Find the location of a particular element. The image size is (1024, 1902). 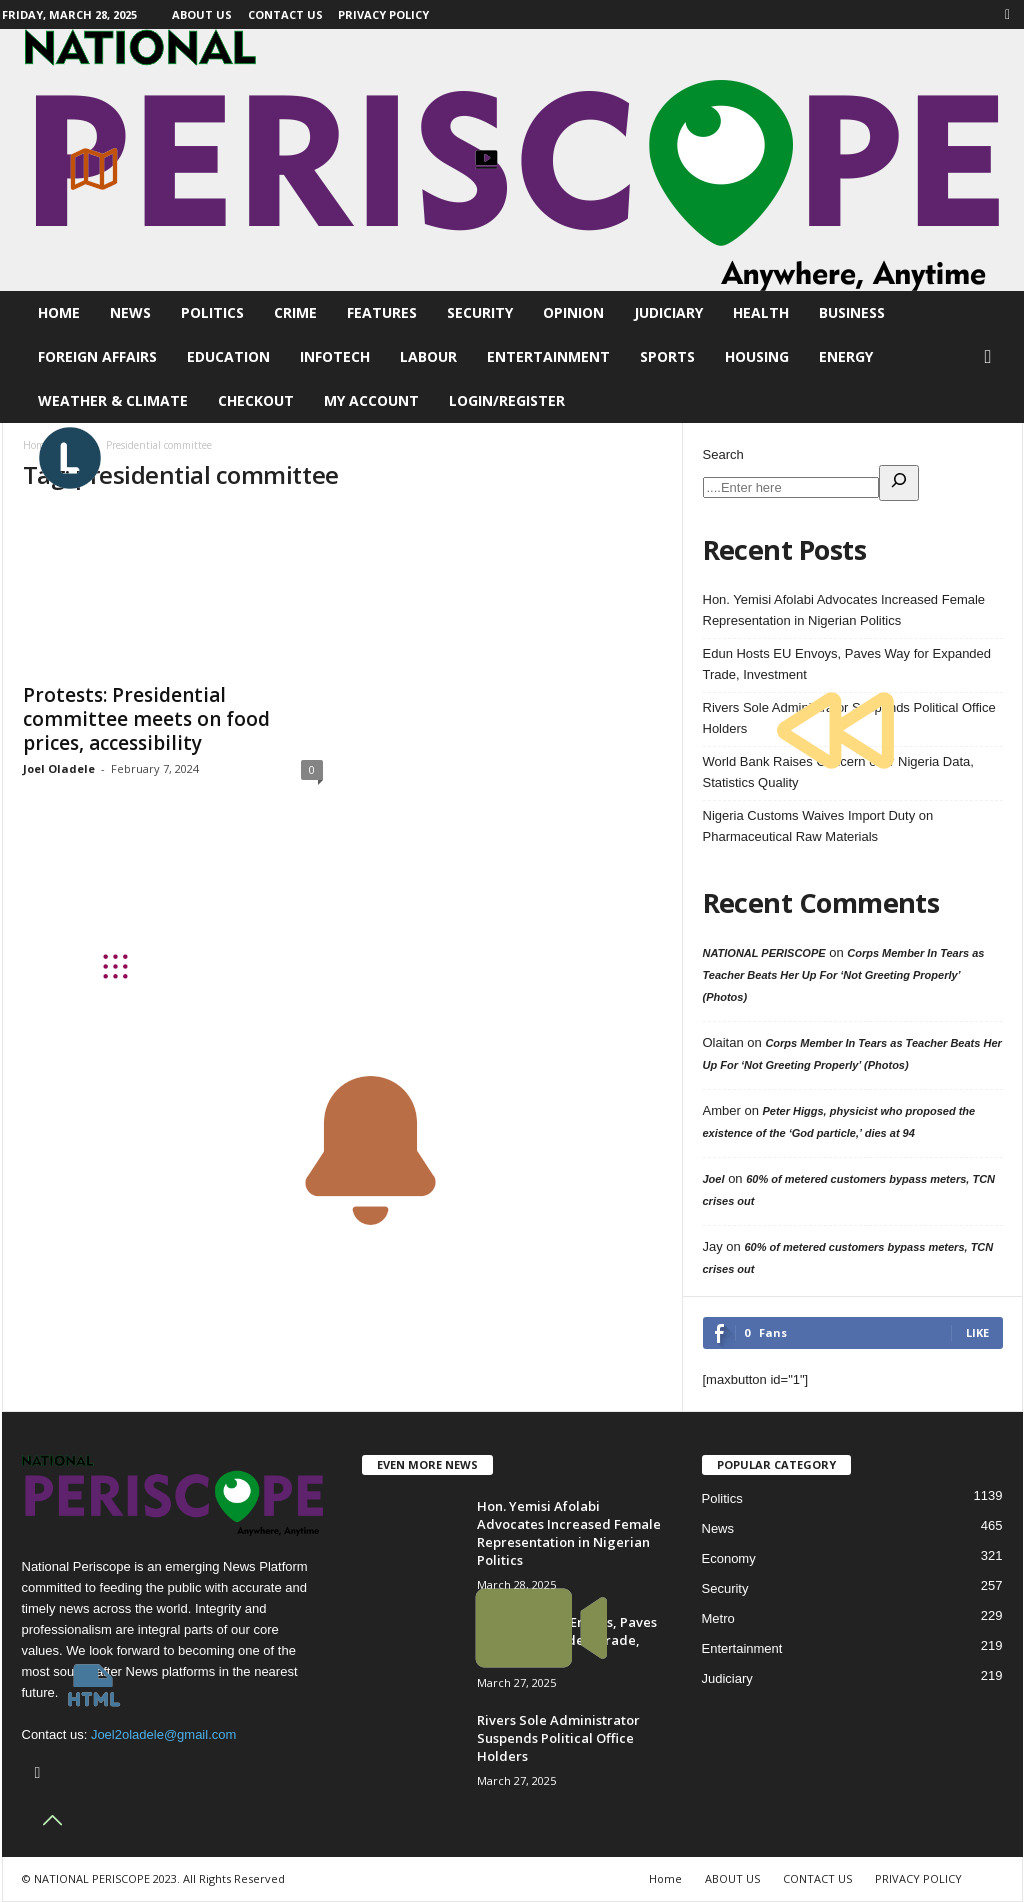

collapse an expanded section is located at coordinates (52, 1825).